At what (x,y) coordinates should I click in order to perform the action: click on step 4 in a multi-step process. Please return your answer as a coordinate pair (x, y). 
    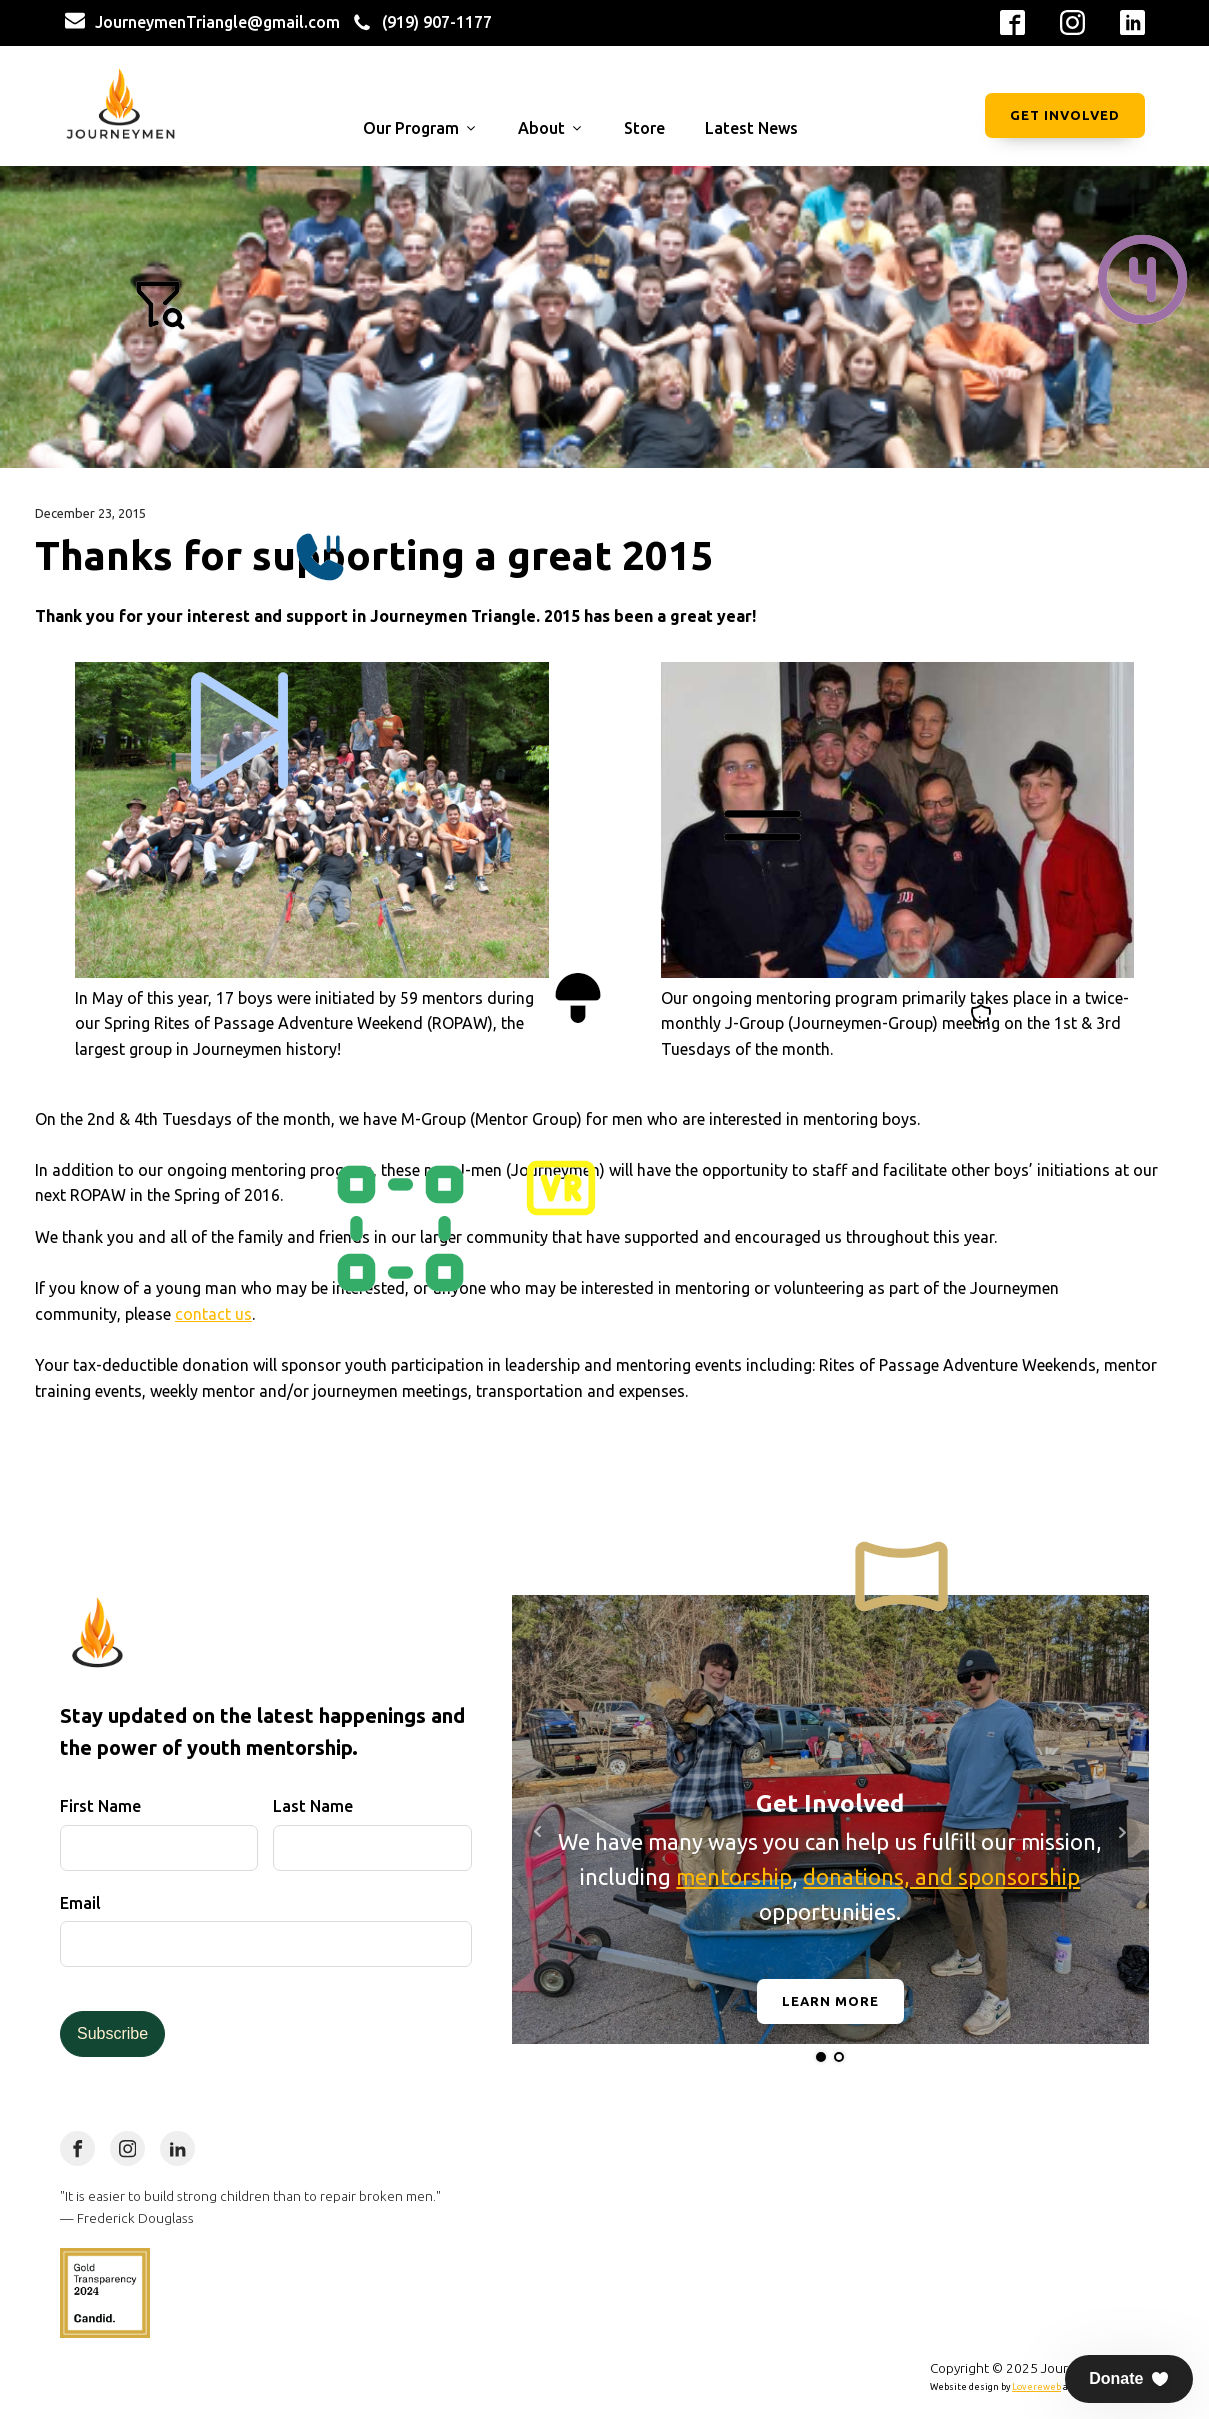
    Looking at the image, I should click on (1142, 279).